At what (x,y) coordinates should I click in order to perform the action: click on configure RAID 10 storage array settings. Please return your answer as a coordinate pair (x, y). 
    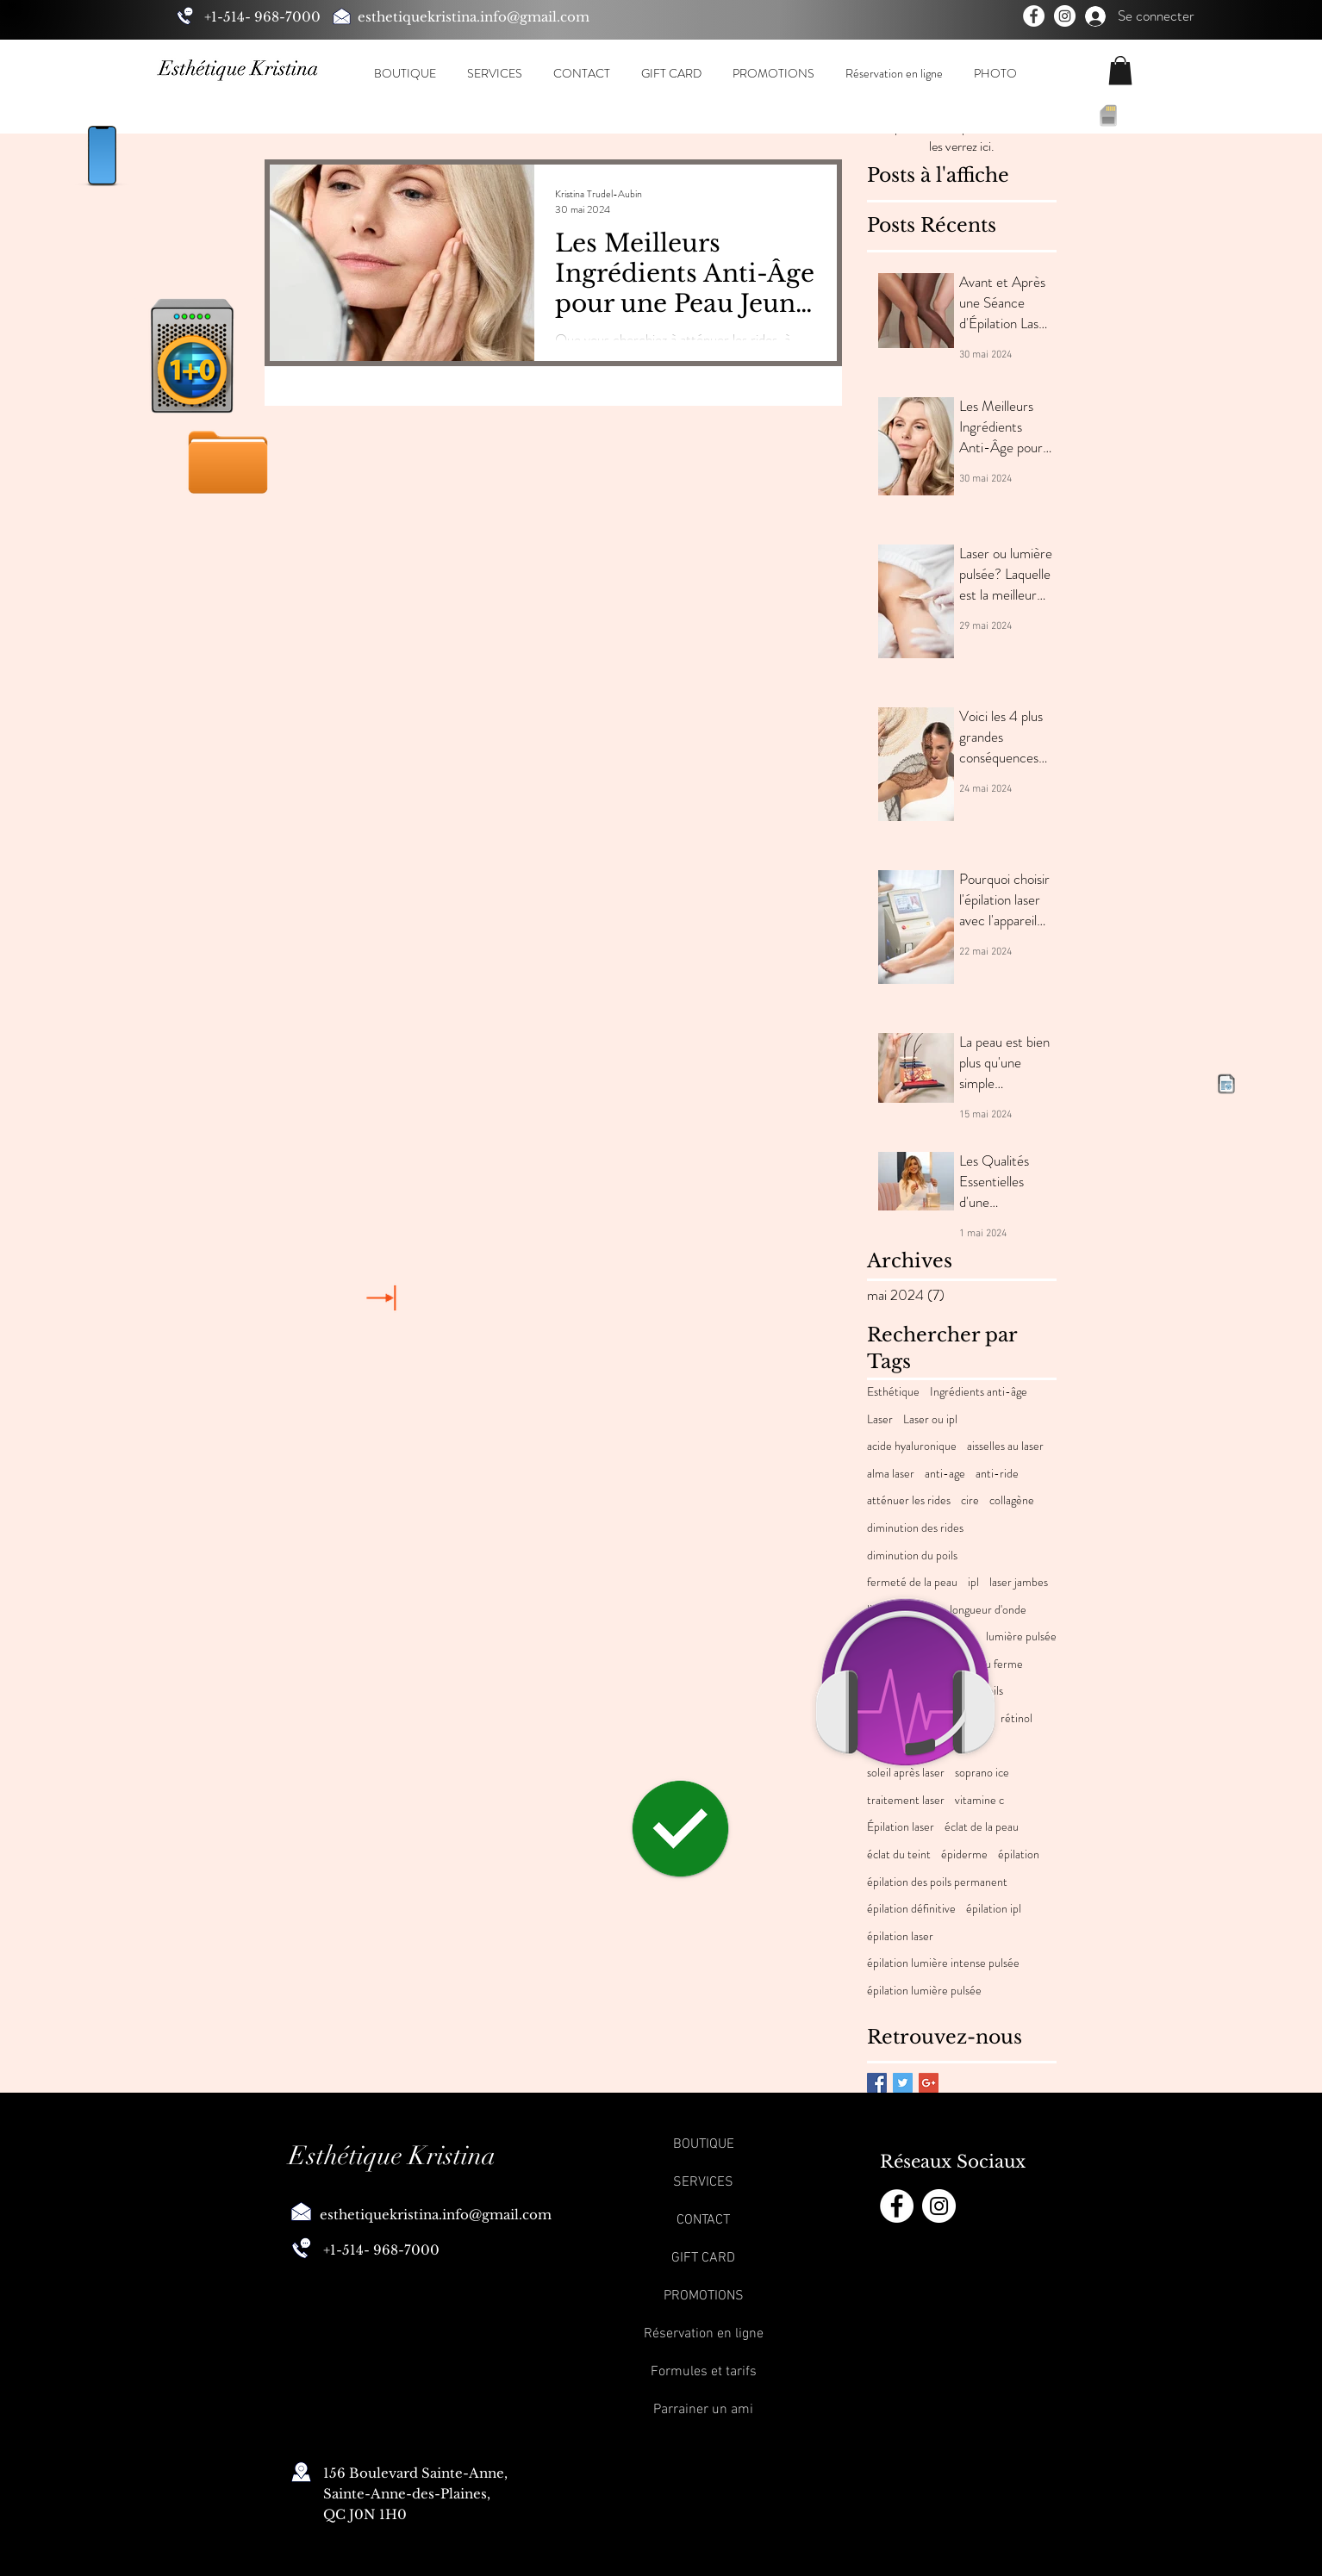
    Looking at the image, I should click on (192, 356).